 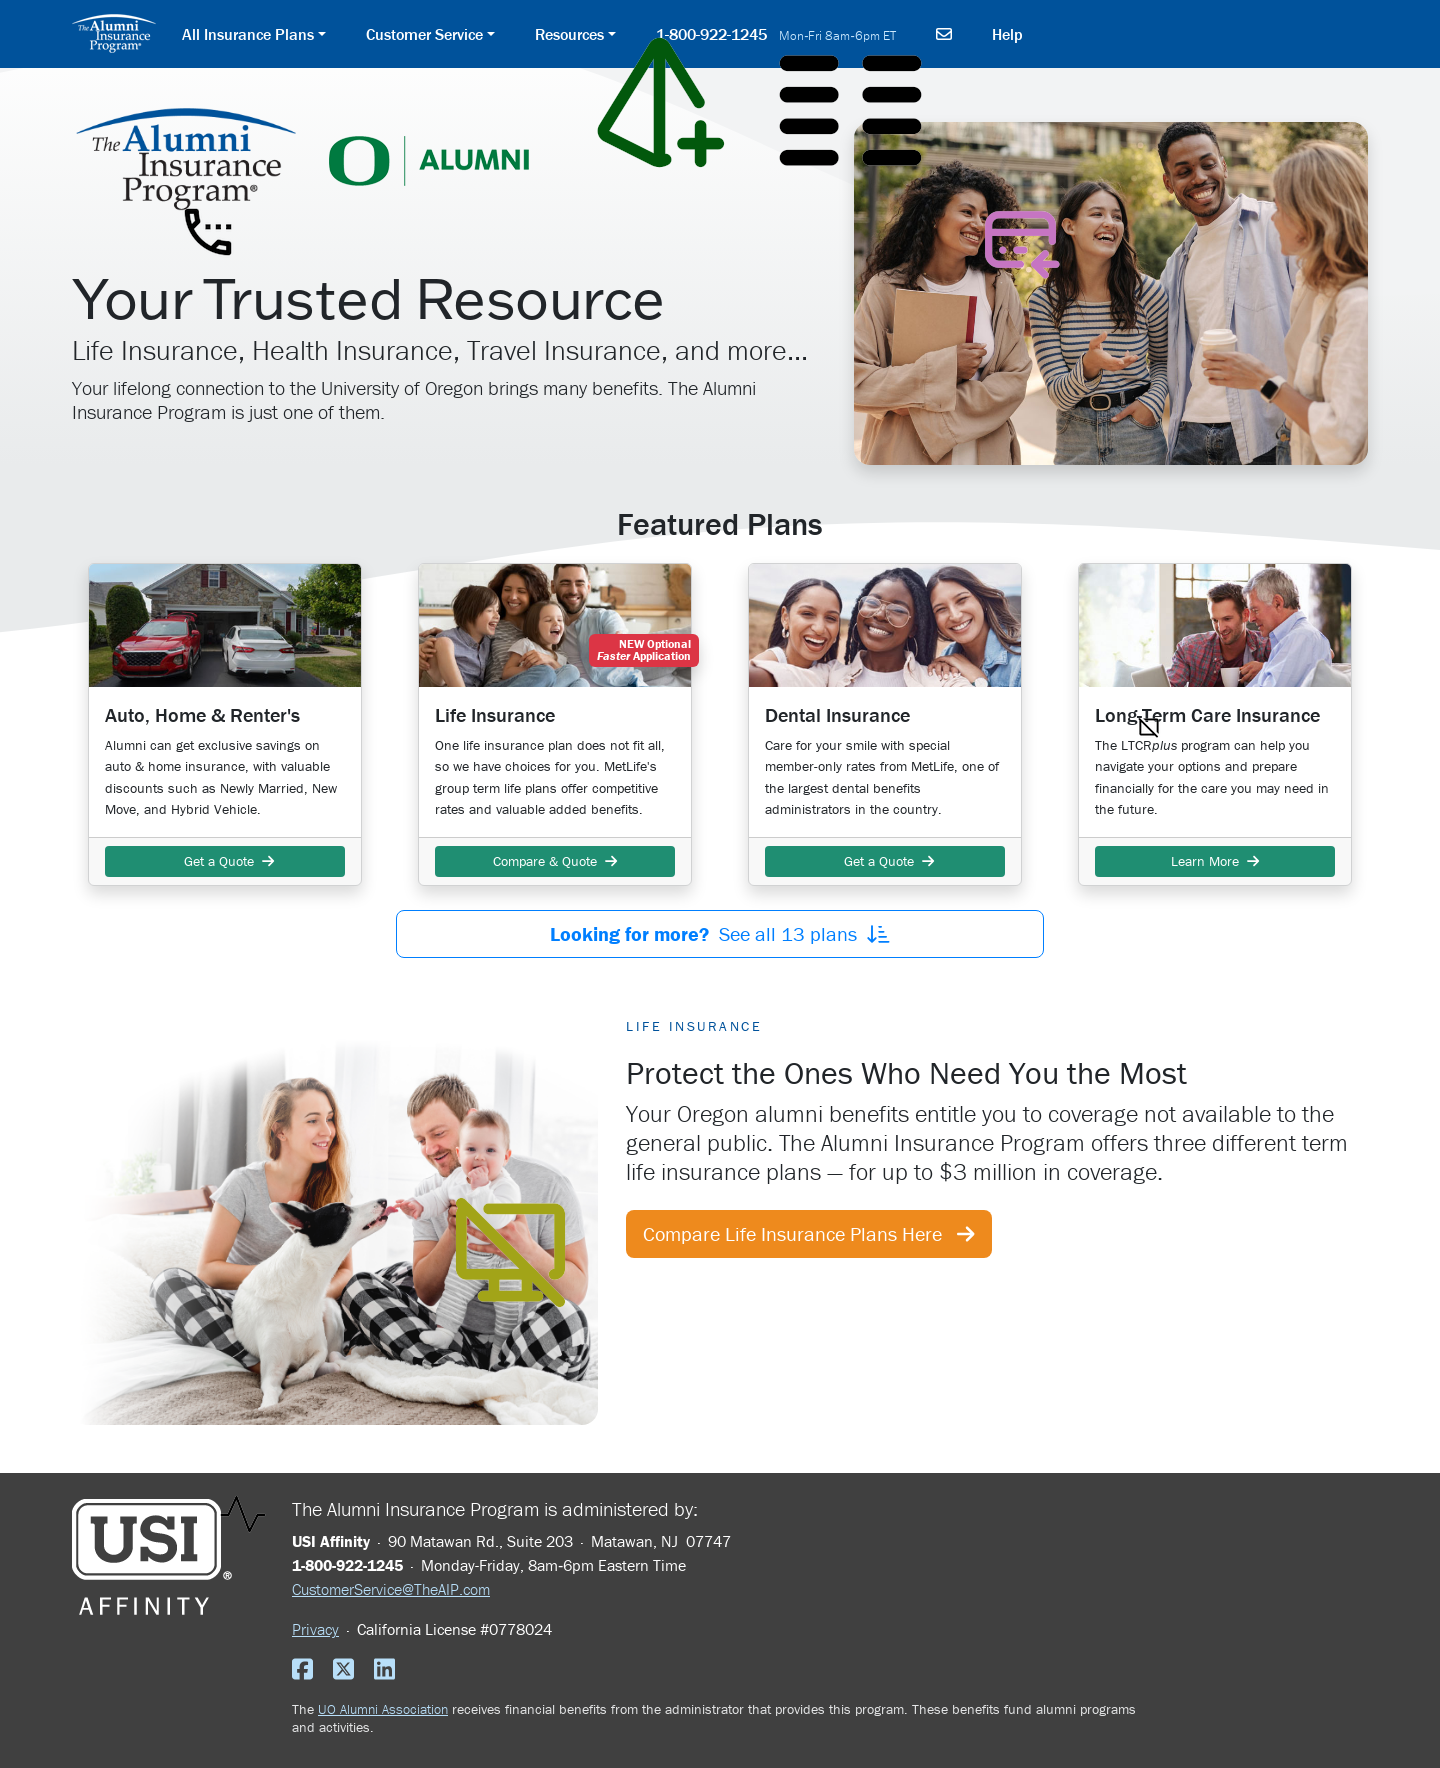 What do you see at coordinates (1020, 239) in the screenshot?
I see `request a refund to your card` at bounding box center [1020, 239].